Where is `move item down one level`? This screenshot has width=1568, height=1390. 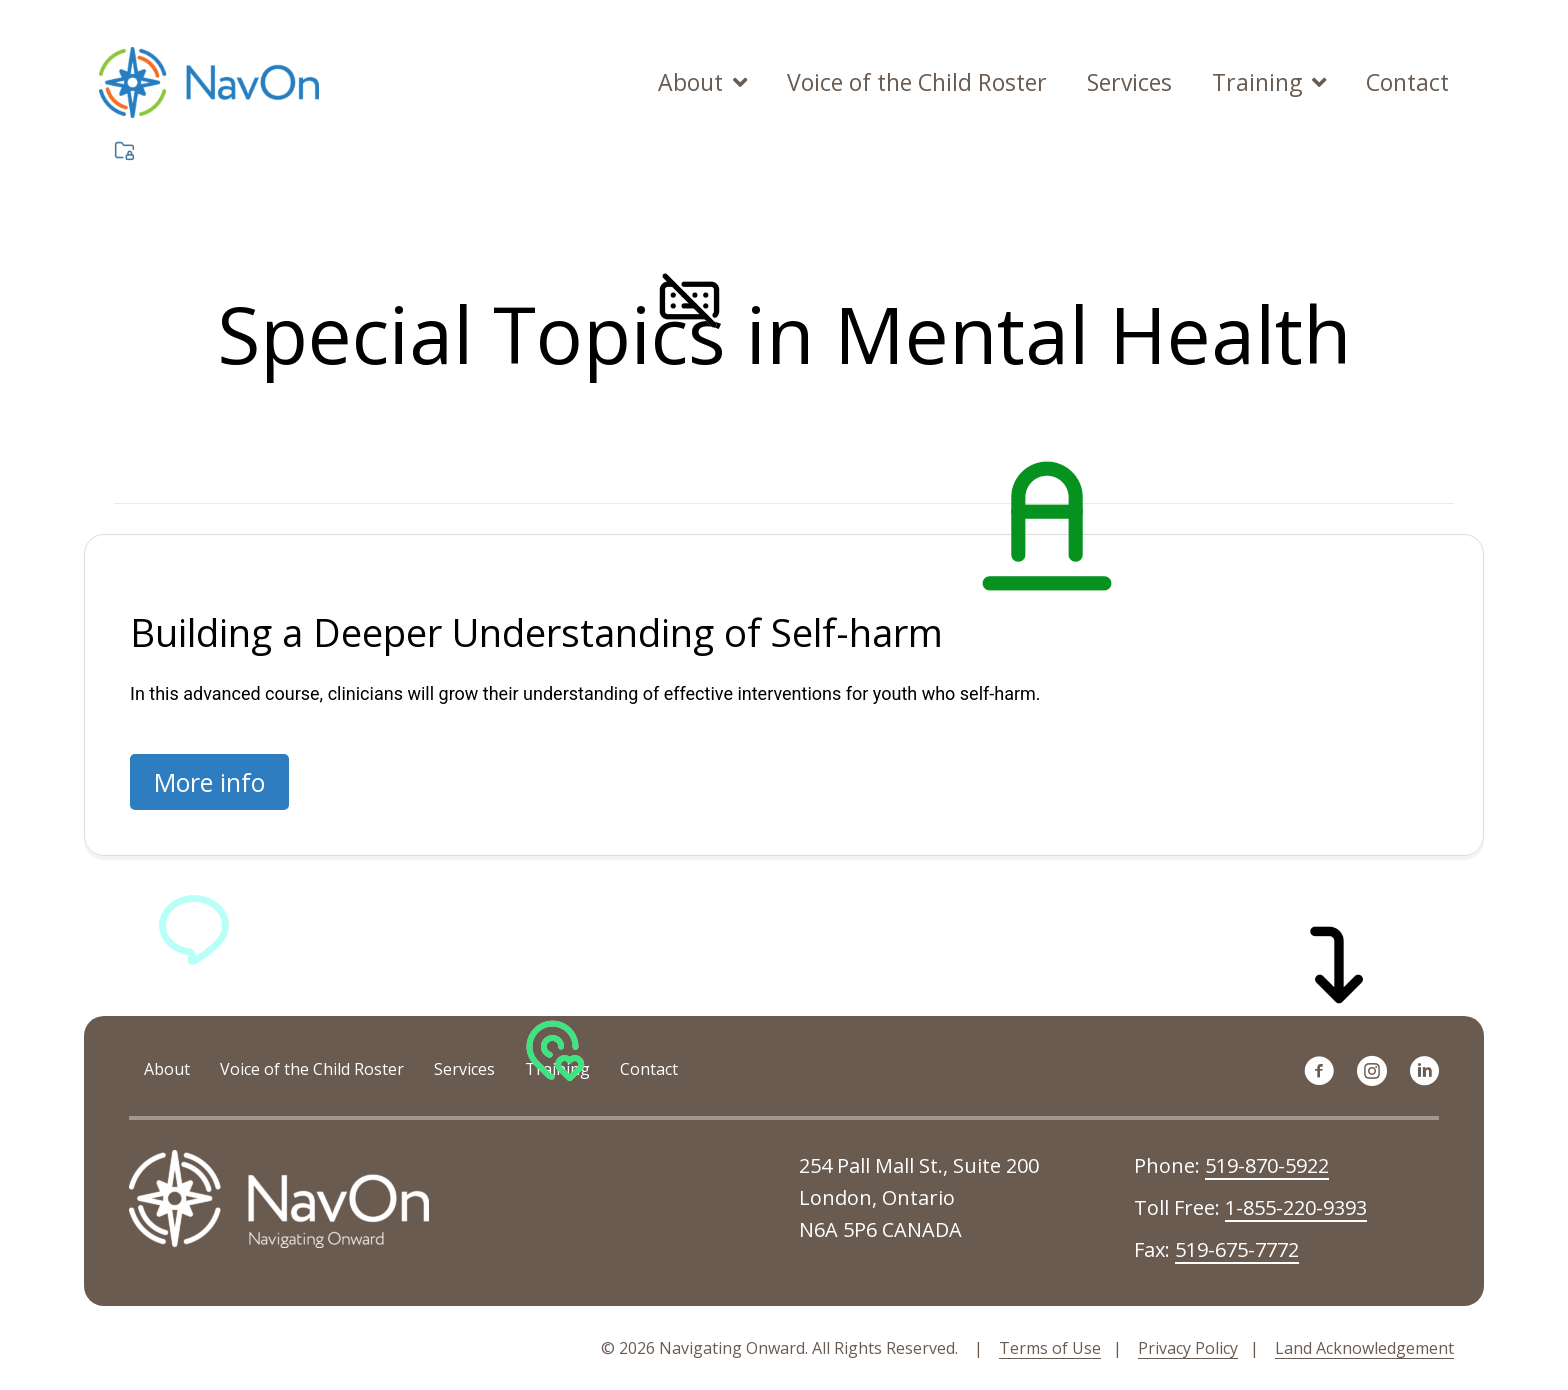 move item down one level is located at coordinates (1339, 965).